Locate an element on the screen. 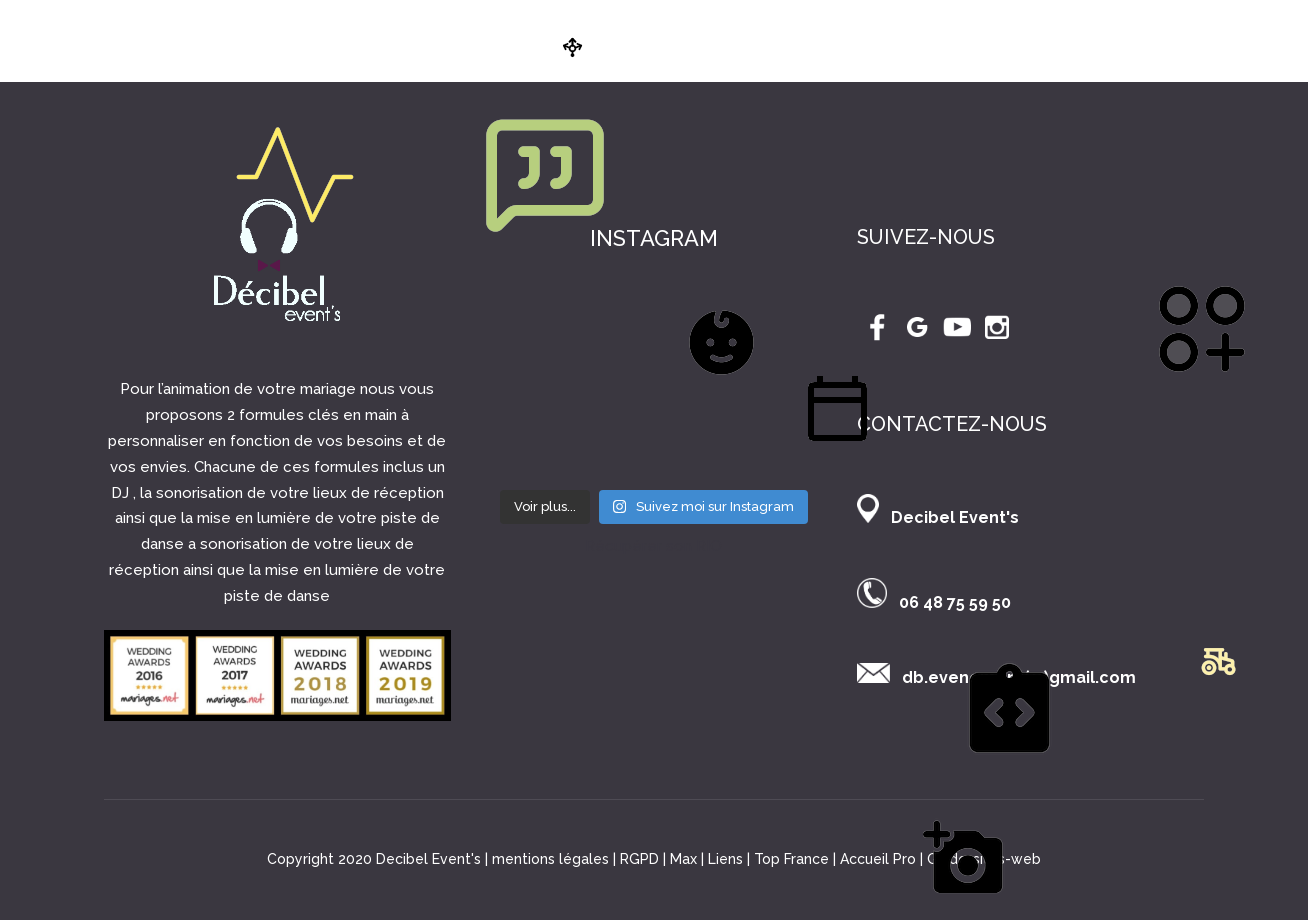  view or send a quoted message is located at coordinates (545, 173).